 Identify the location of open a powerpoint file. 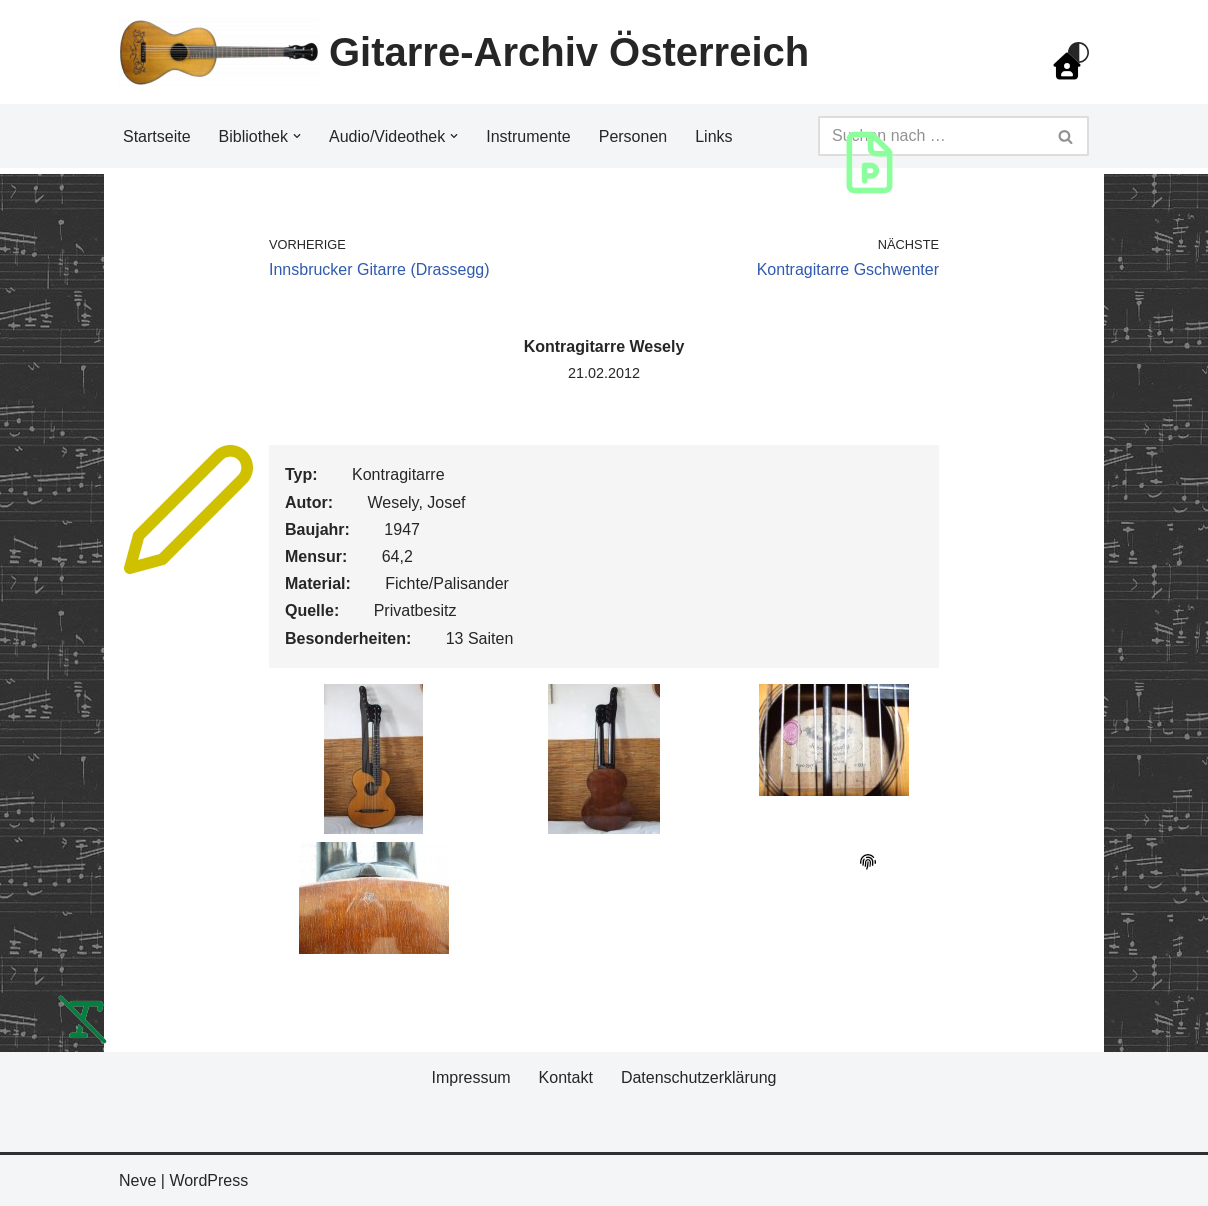
(869, 162).